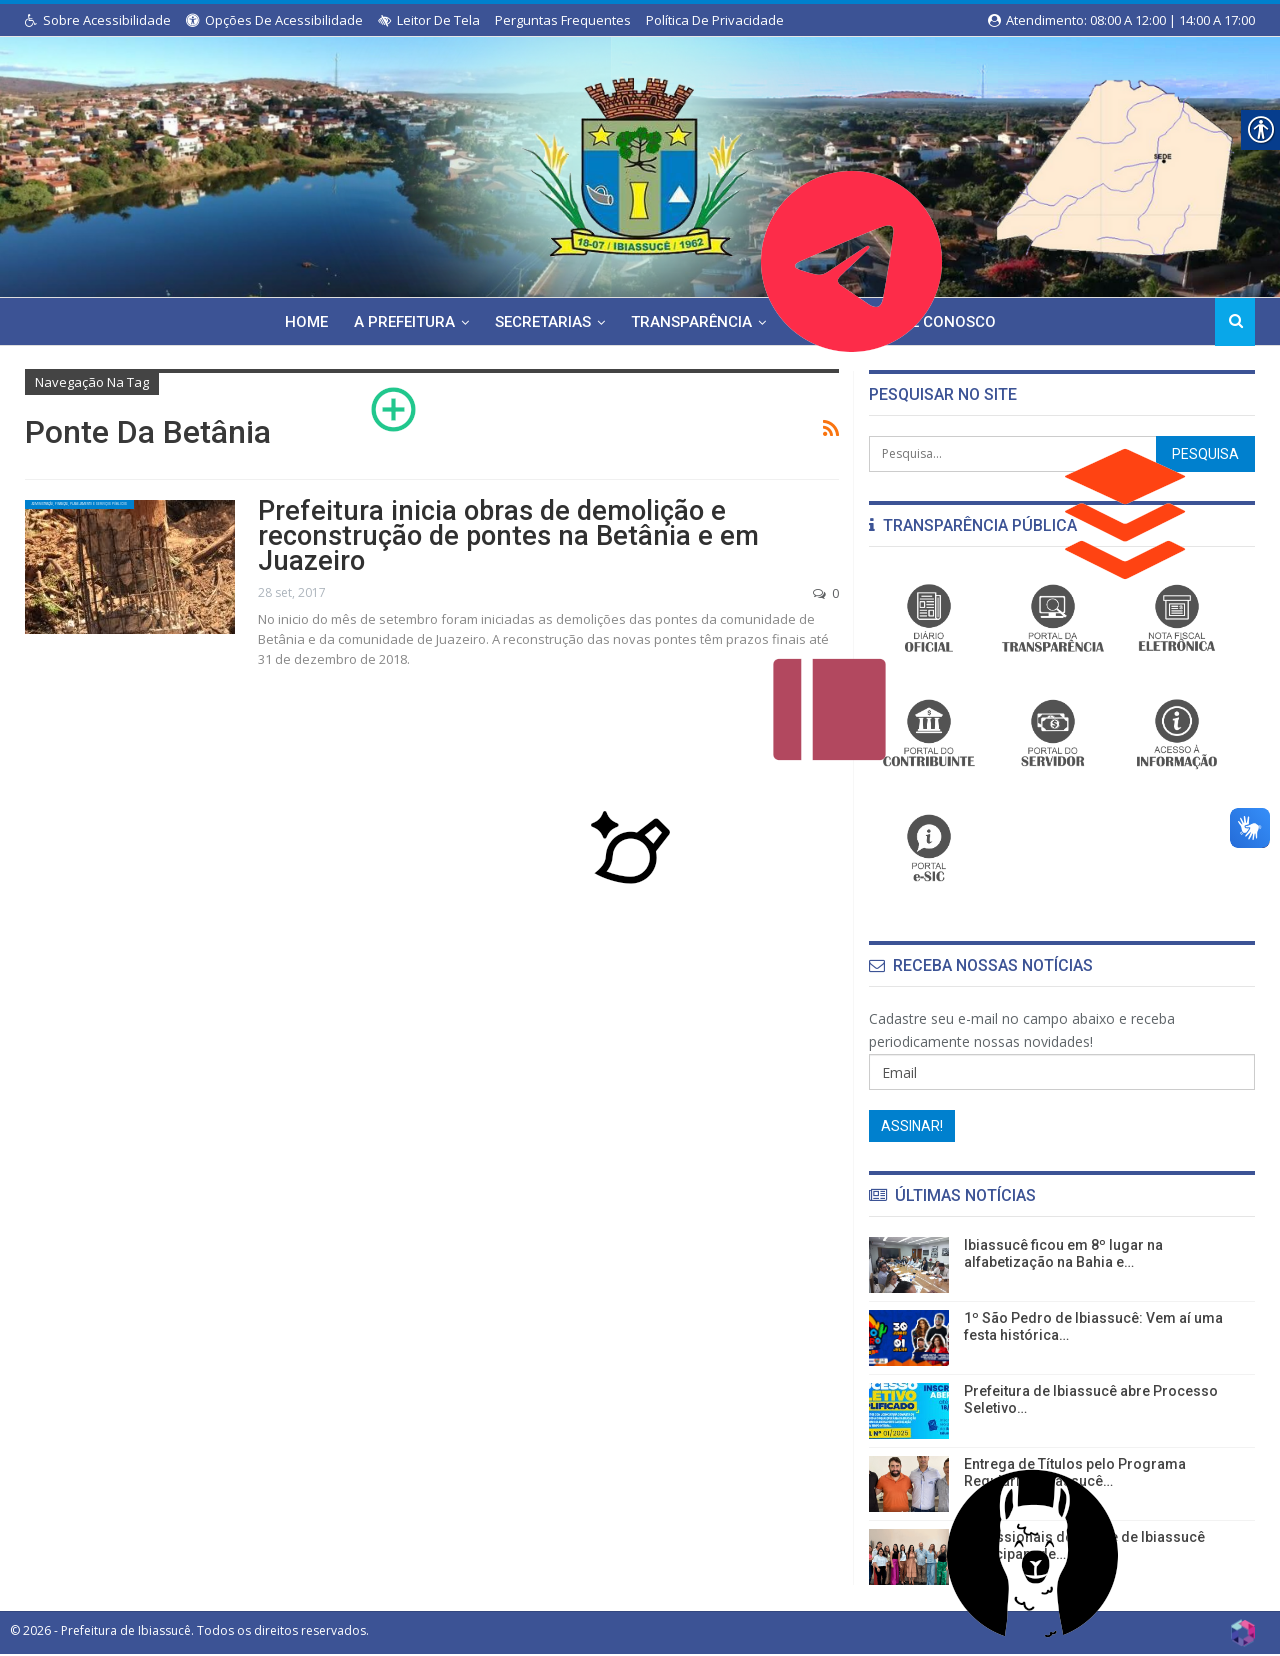 The height and width of the screenshot is (1656, 1280). Describe the element at coordinates (1125, 514) in the screenshot. I see `buffer app logo` at that location.